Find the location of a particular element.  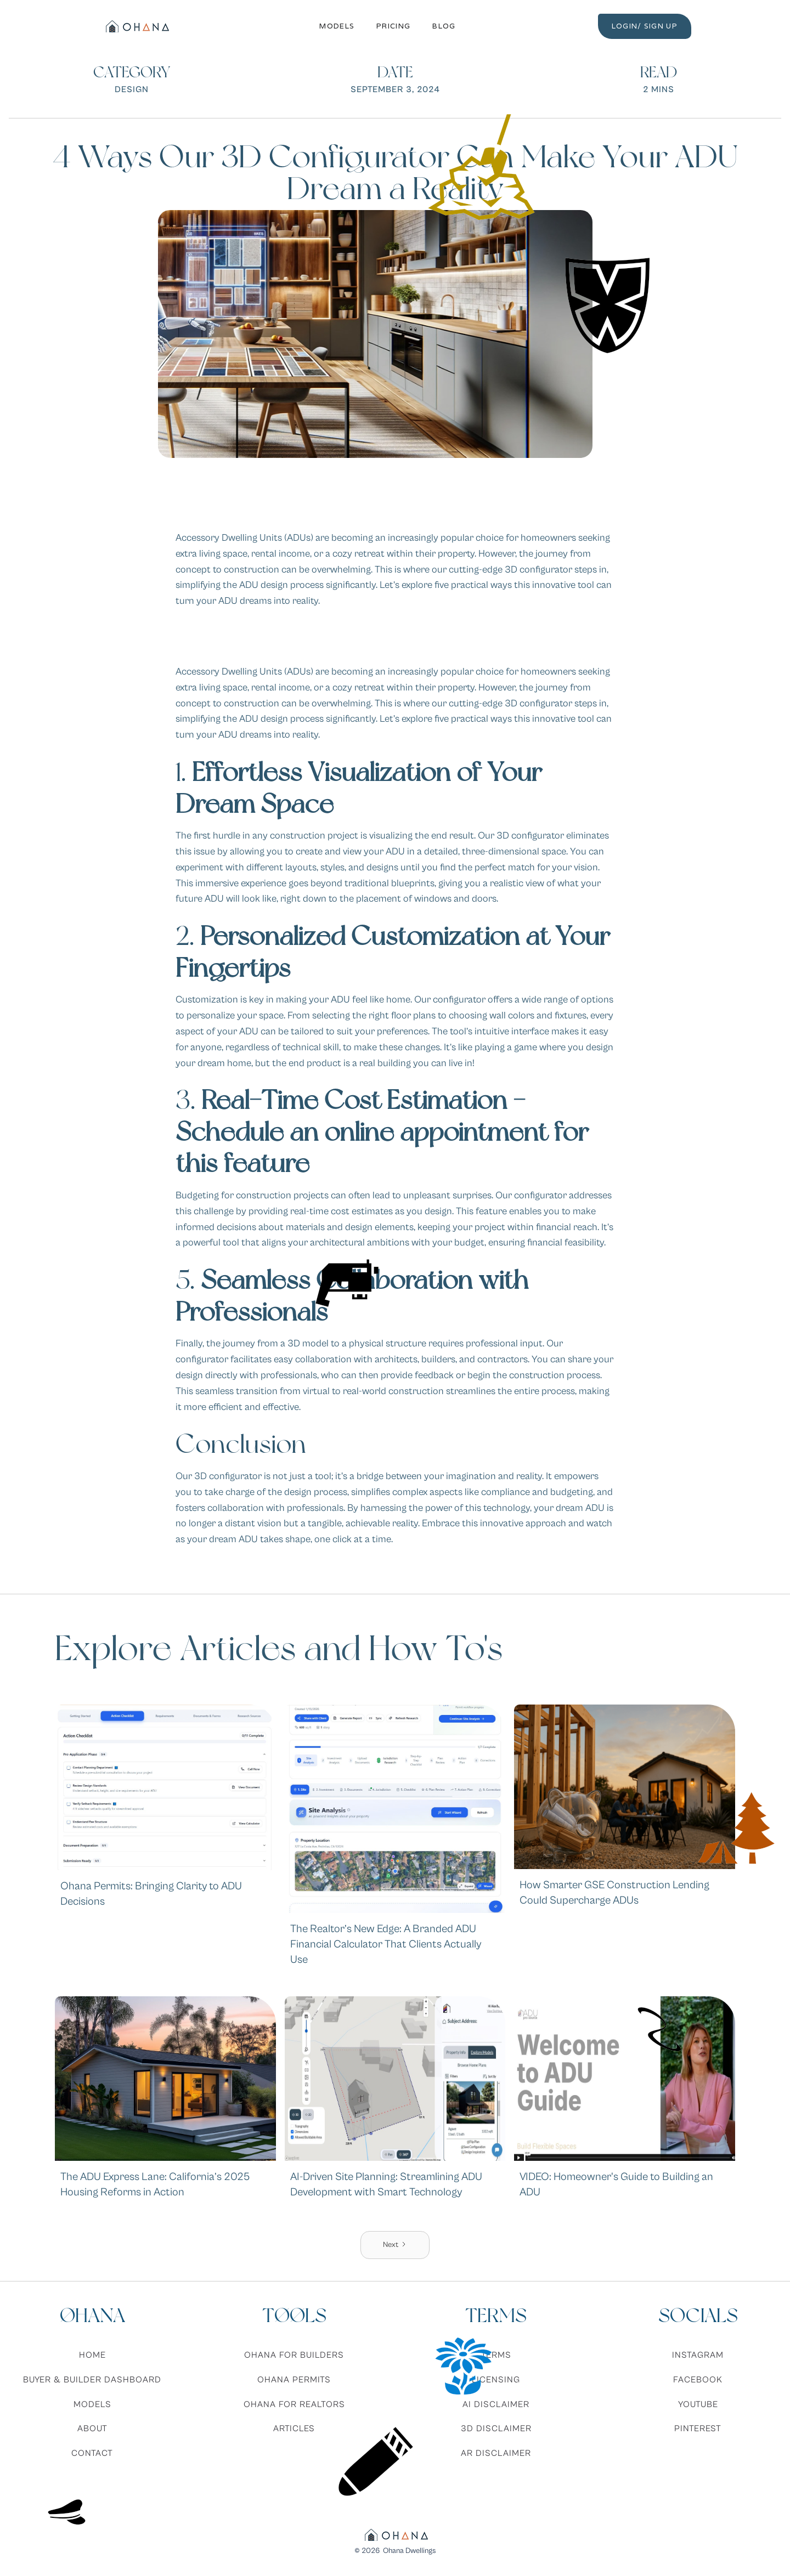

activate shield or defensive ability is located at coordinates (608, 305).